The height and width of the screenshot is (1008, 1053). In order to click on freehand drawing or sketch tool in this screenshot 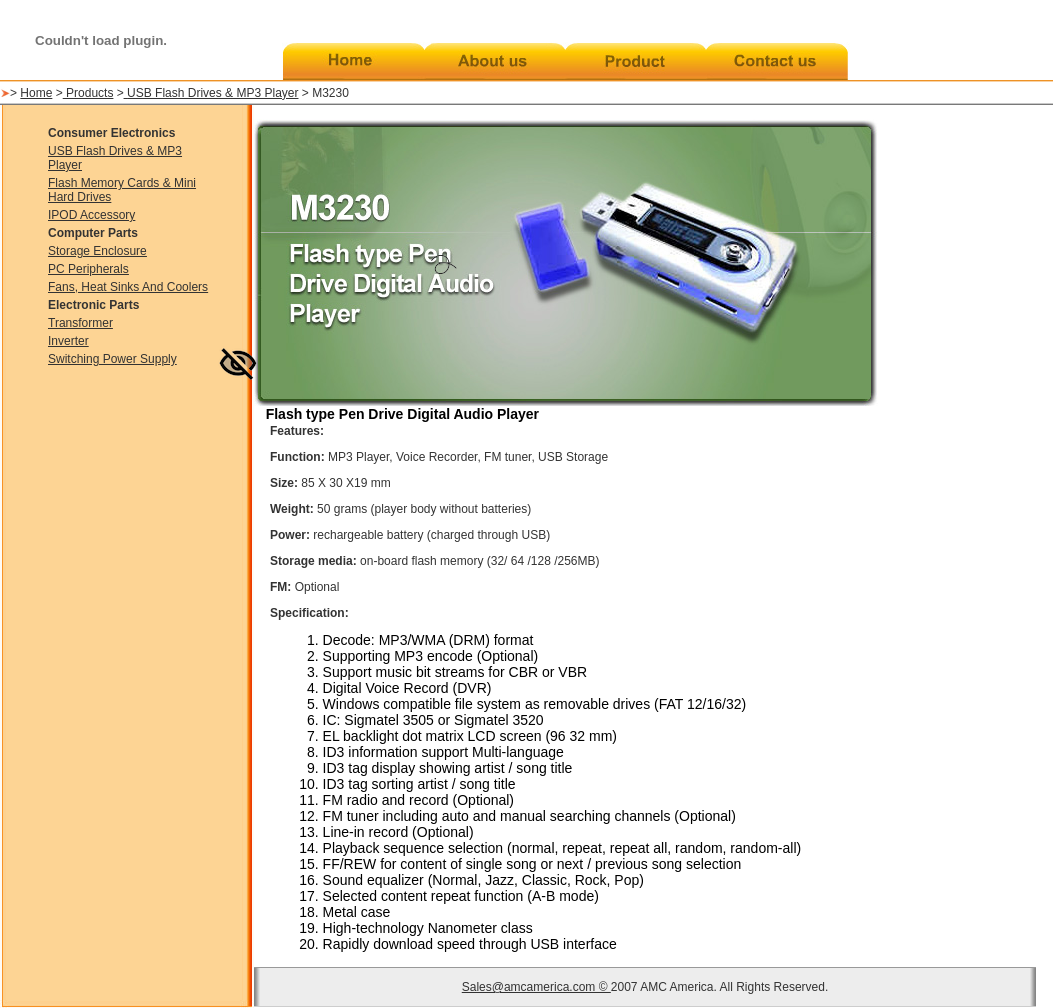, I will do `click(442, 264)`.